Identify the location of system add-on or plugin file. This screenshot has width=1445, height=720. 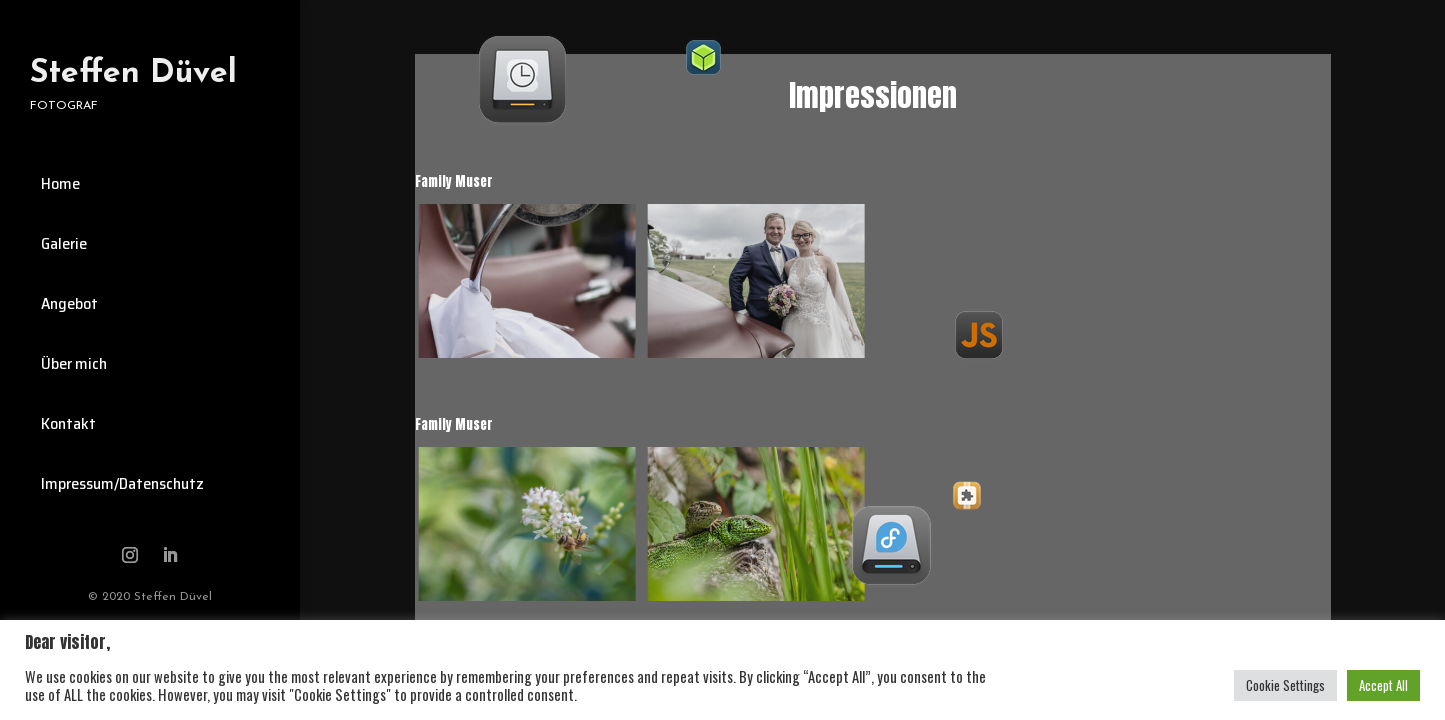
(967, 496).